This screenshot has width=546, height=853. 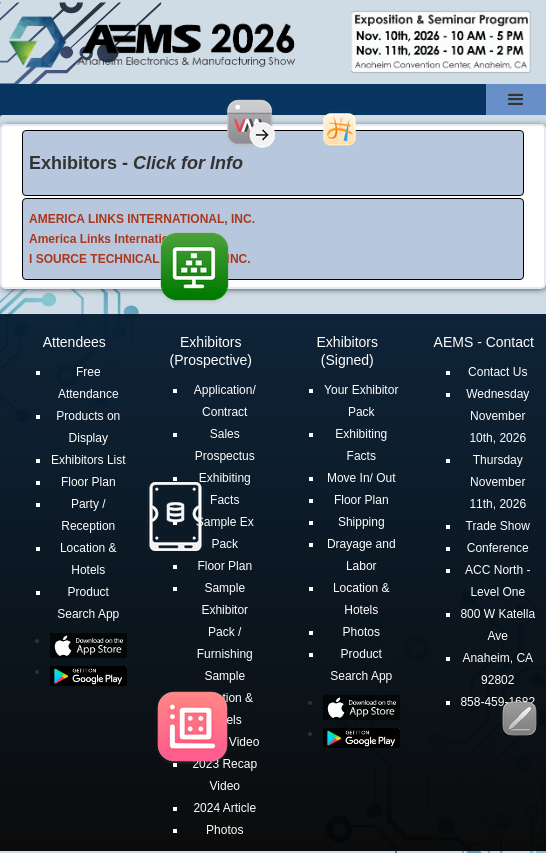 I want to click on open ludusavi game save backup tool, so click(x=192, y=726).